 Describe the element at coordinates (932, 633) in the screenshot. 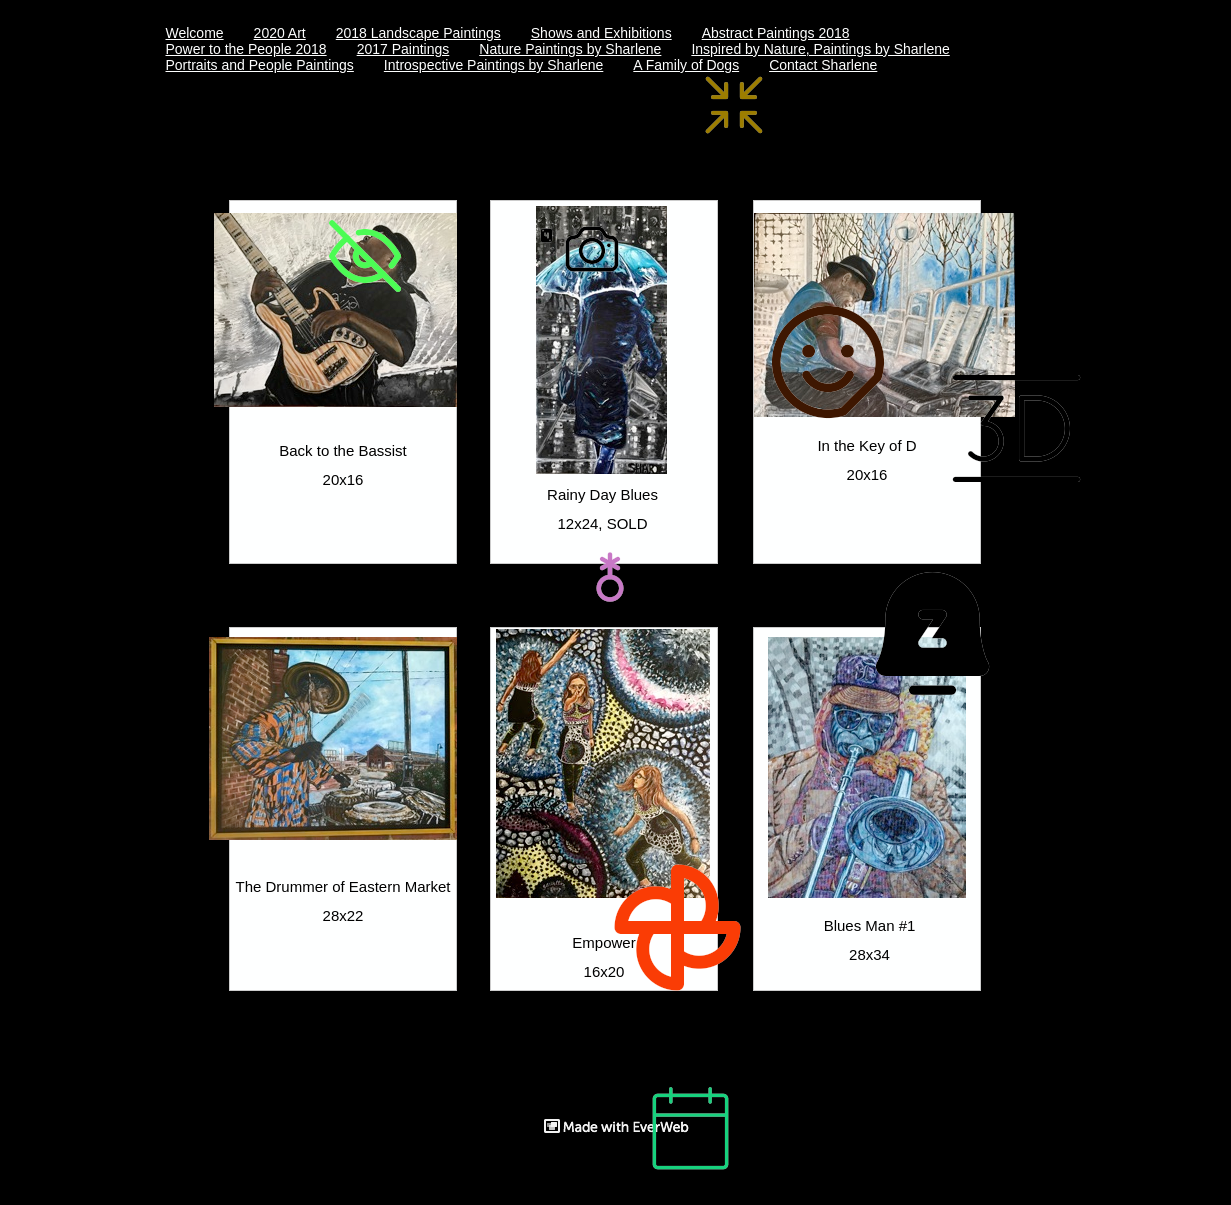

I see `mute notifications or enable do not disturb mode` at that location.